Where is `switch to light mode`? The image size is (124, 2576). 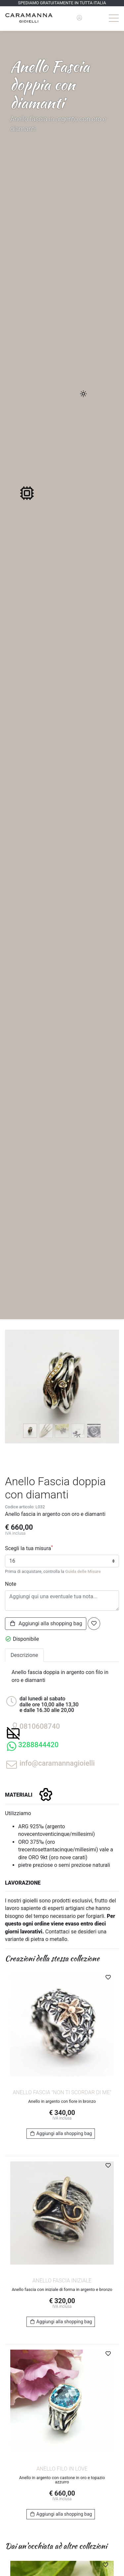 switch to light mode is located at coordinates (83, 394).